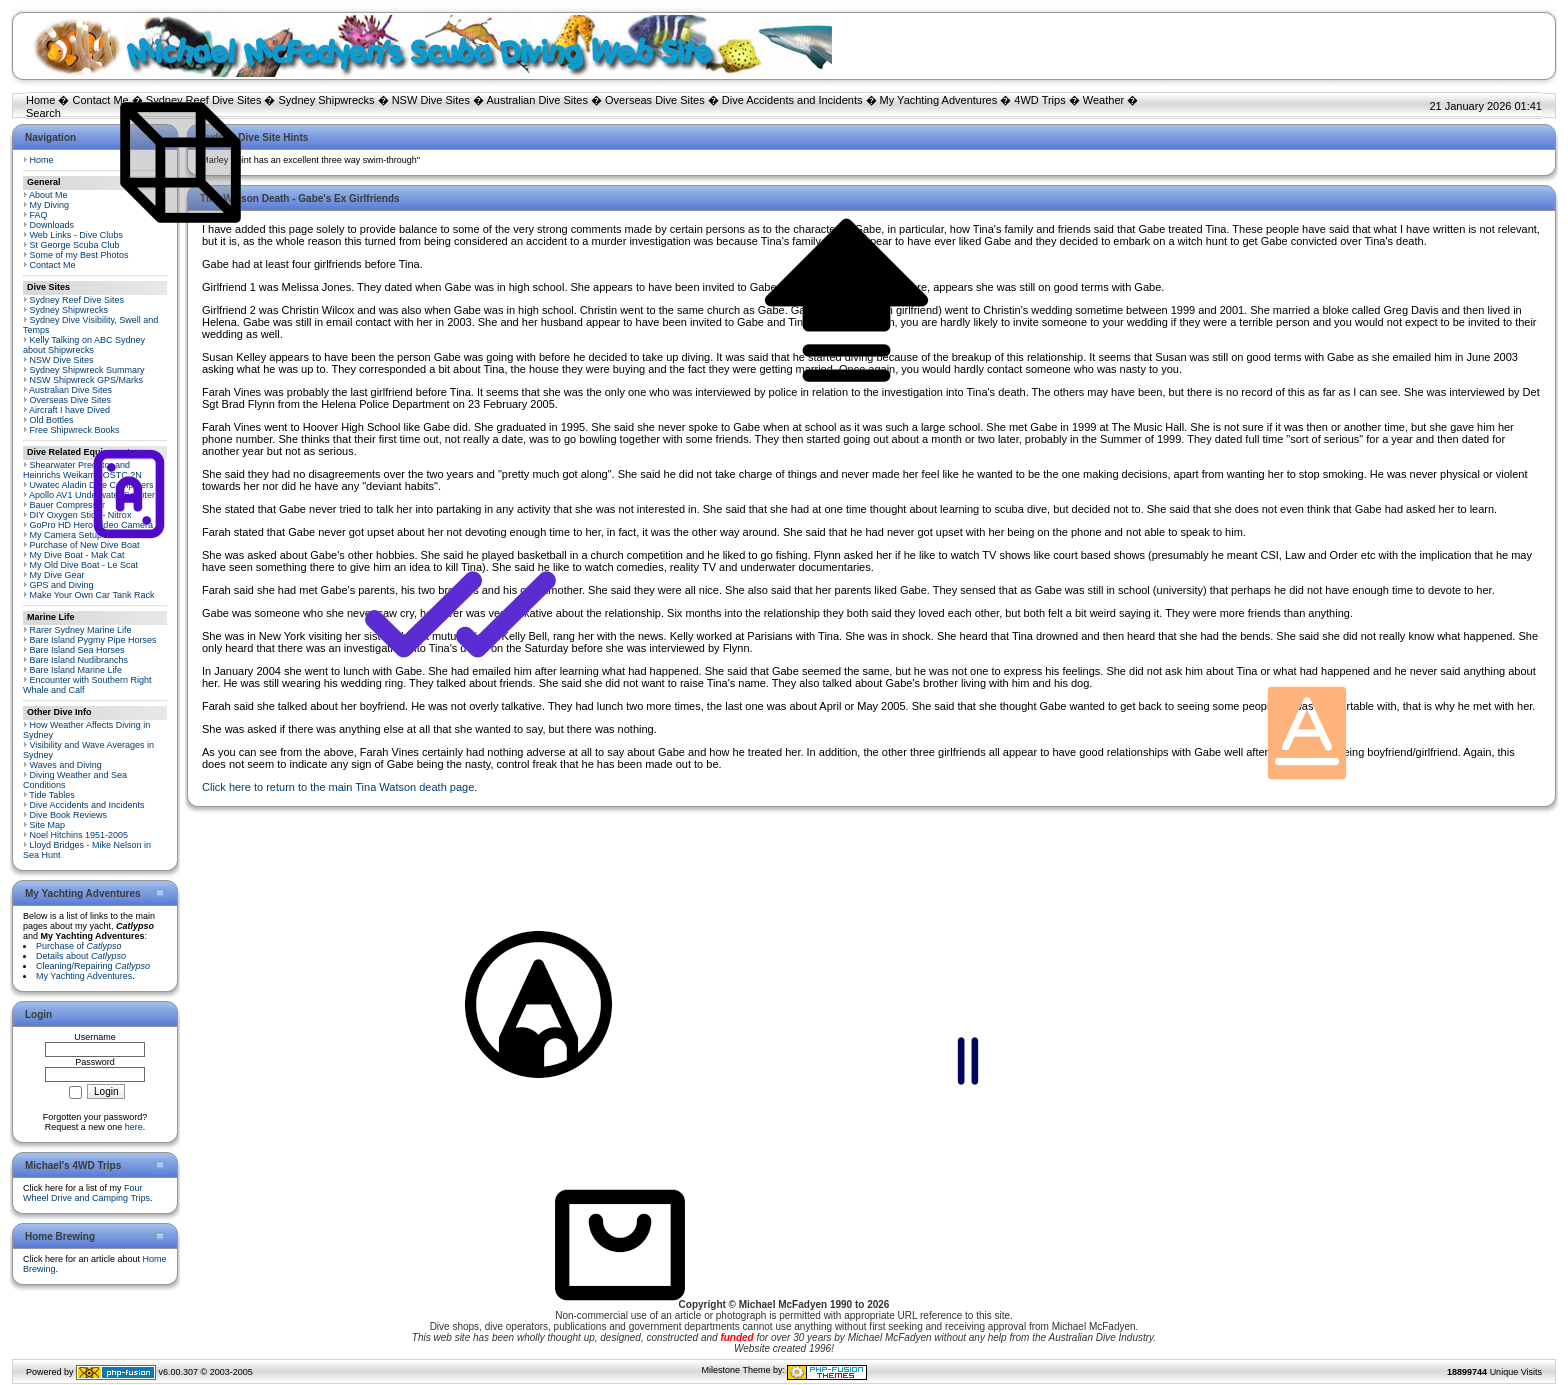  What do you see at coordinates (180, 162) in the screenshot?
I see `view 3D model or object` at bounding box center [180, 162].